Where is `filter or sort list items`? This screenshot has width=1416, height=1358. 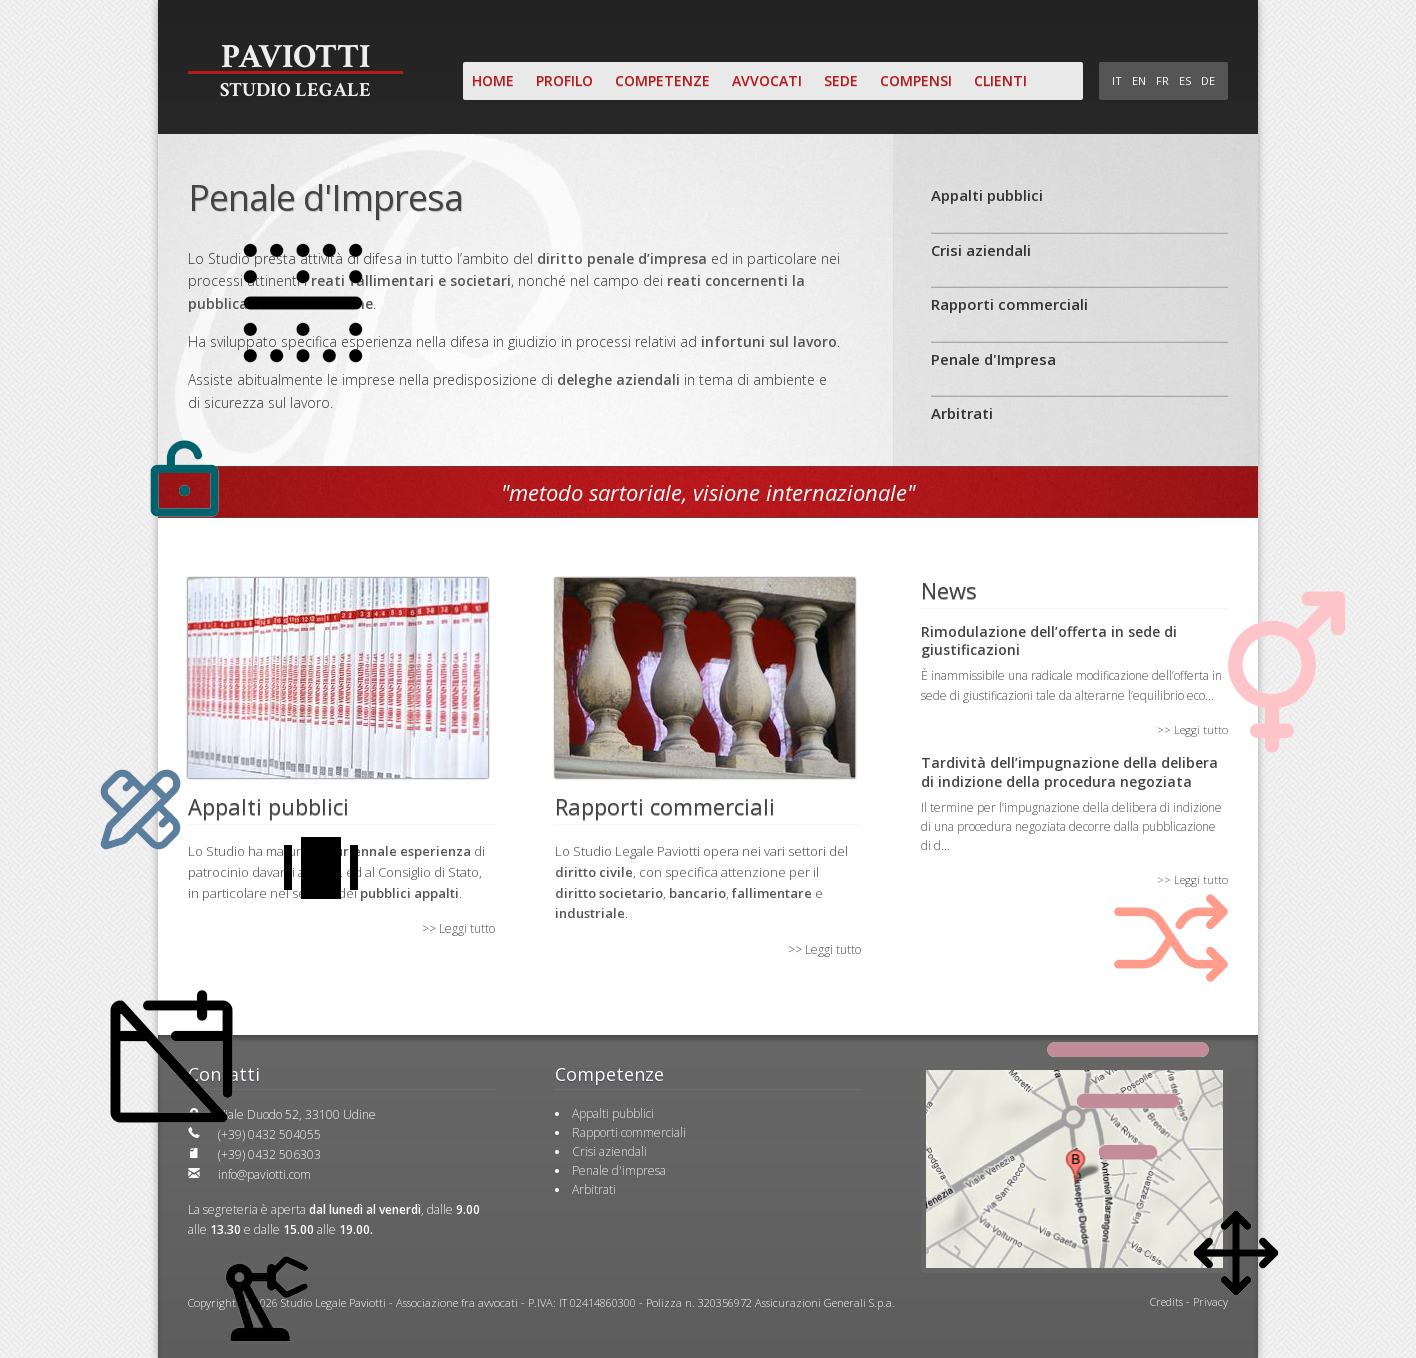
filter or sort list items is located at coordinates (1128, 1101).